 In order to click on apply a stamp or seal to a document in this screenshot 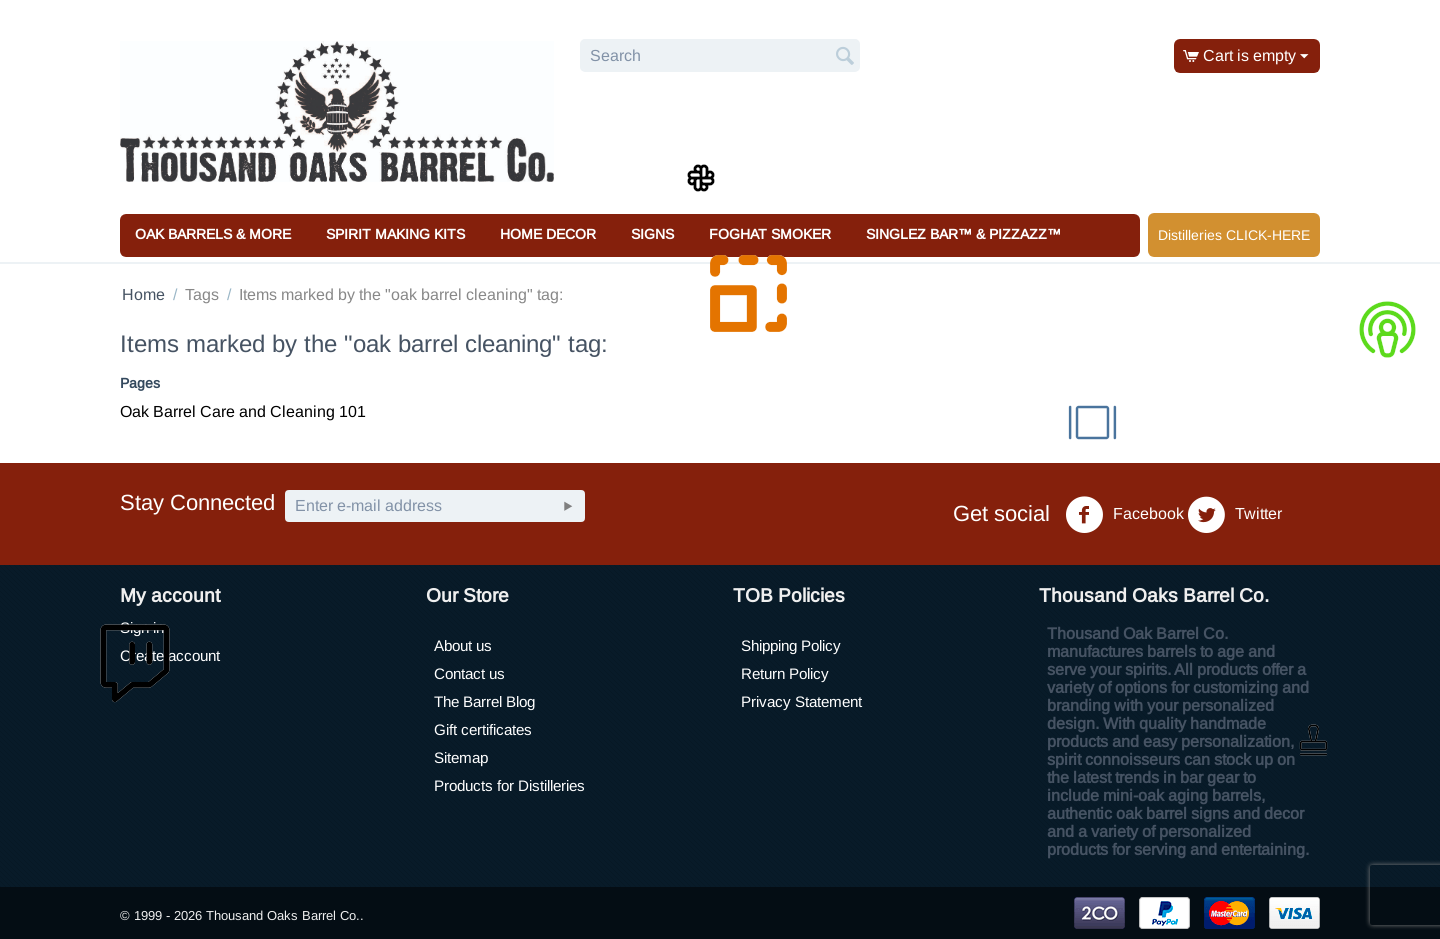, I will do `click(1313, 740)`.